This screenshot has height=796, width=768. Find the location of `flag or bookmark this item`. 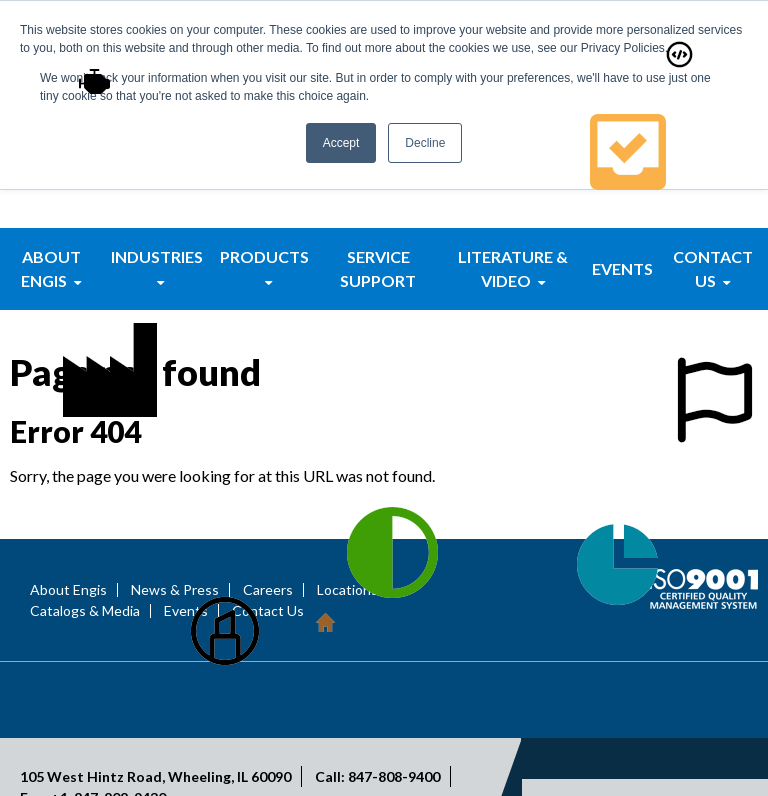

flag or bookmark this item is located at coordinates (715, 400).